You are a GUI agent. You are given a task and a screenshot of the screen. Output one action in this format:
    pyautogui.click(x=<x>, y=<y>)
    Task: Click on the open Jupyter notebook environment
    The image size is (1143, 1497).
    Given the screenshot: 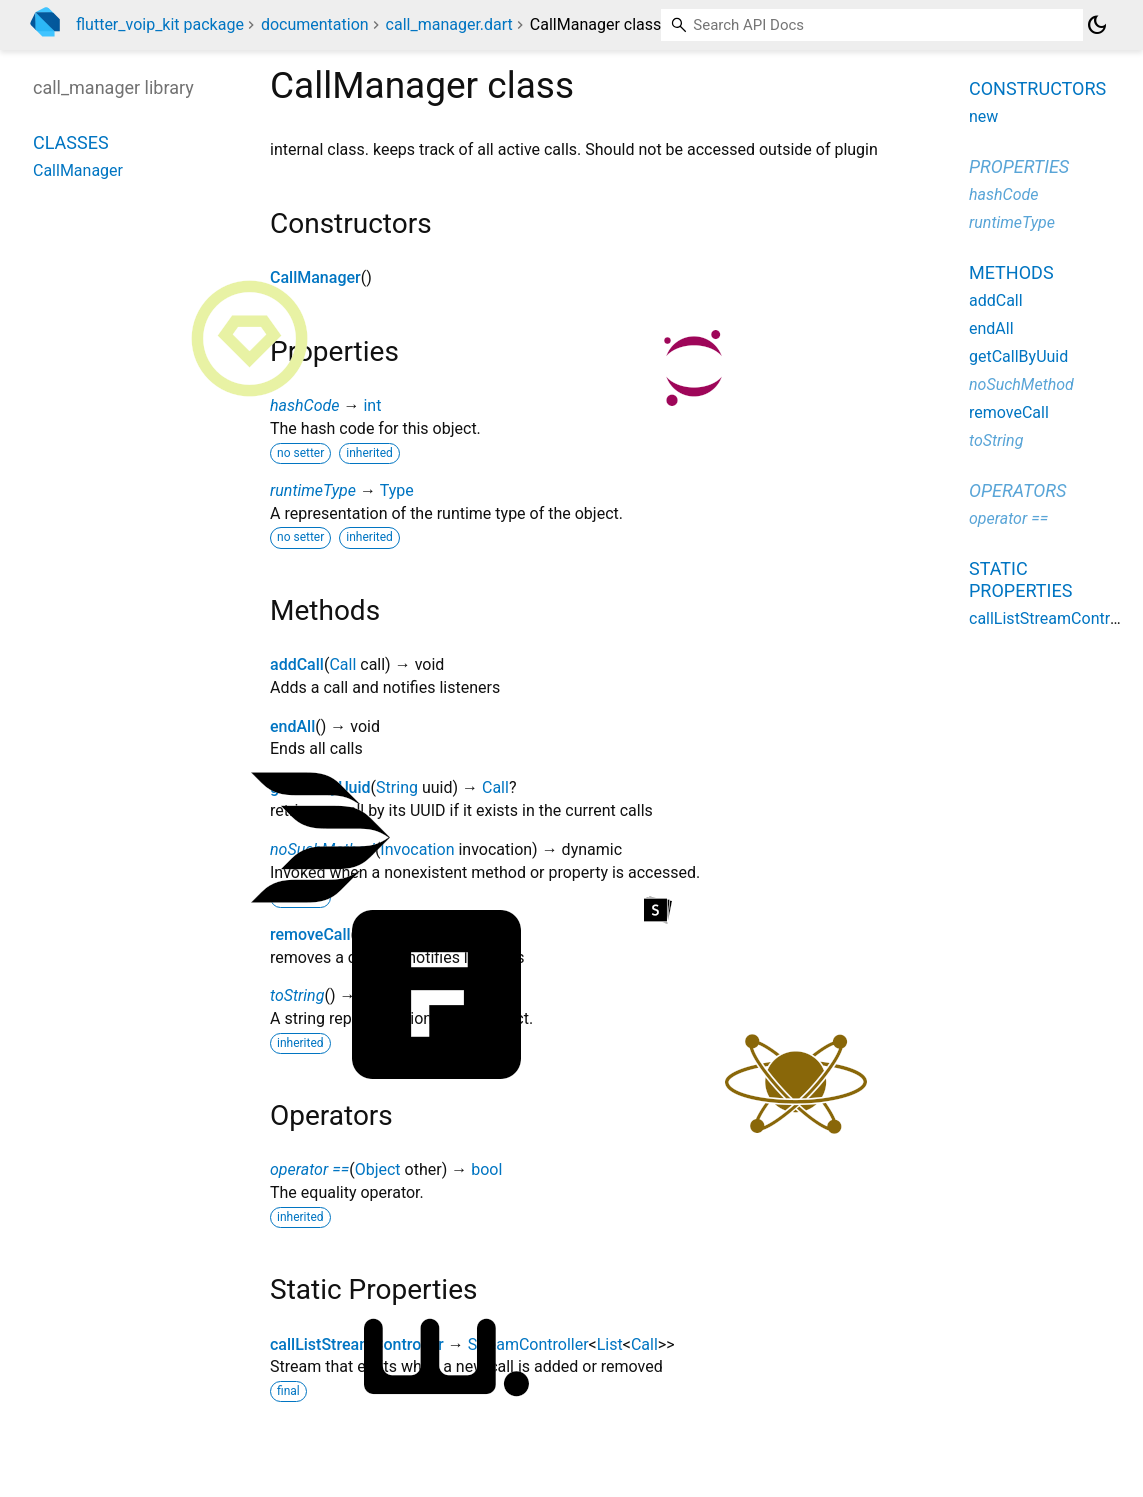 What is the action you would take?
    pyautogui.click(x=693, y=368)
    